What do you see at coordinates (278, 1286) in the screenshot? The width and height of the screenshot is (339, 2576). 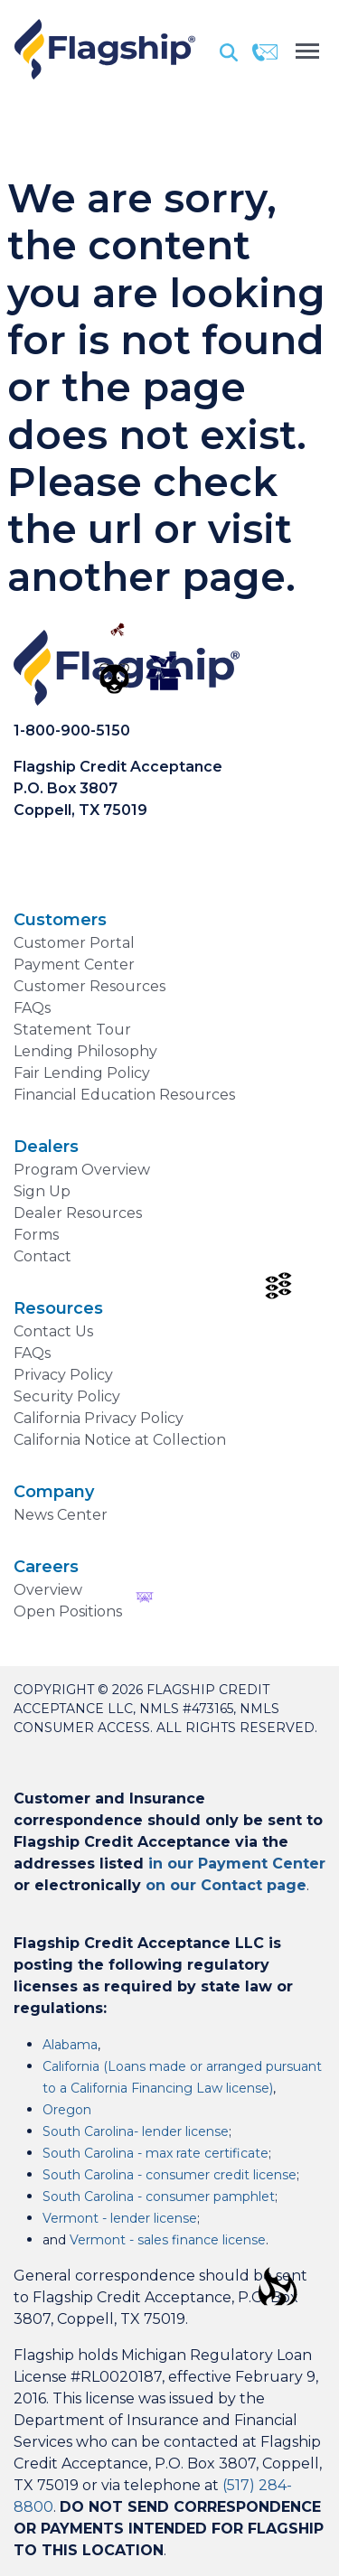 I see `indicates a multi-view or surveillance mode` at bounding box center [278, 1286].